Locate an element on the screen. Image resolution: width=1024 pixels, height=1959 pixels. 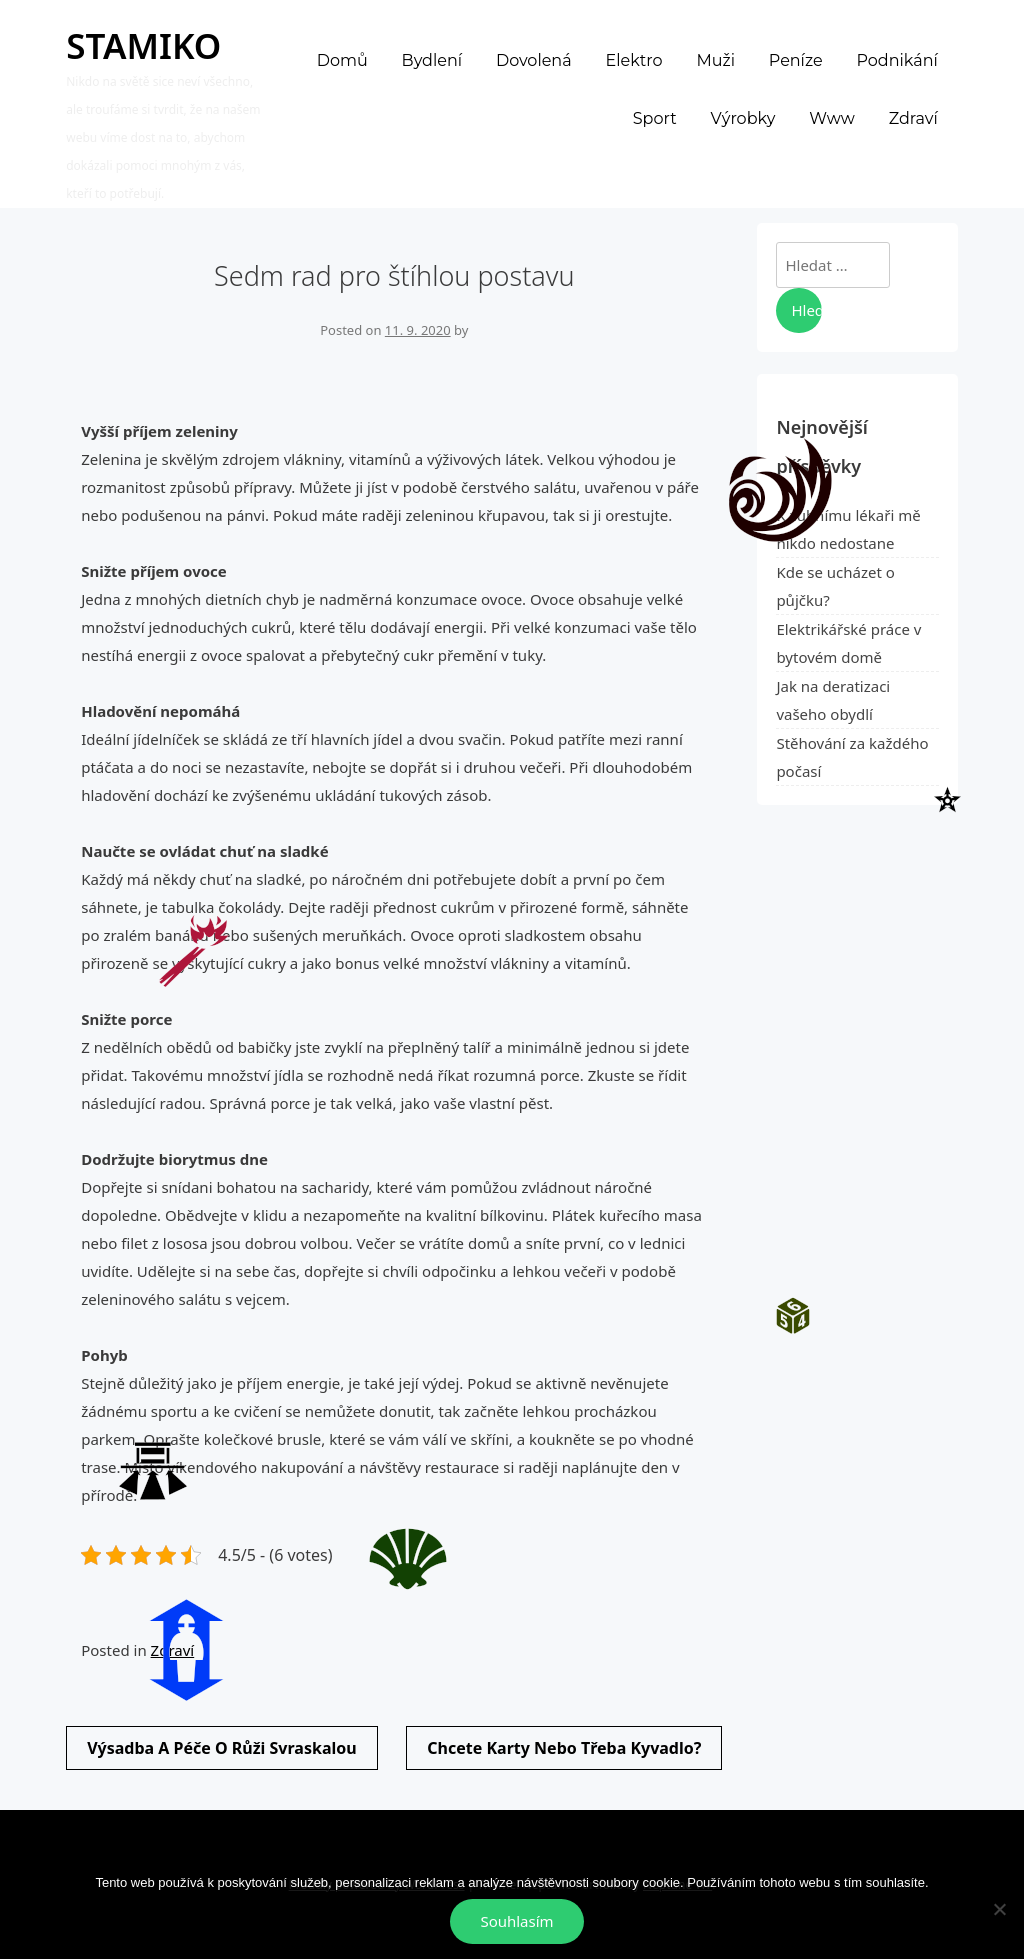
indicates a fire or flame spell with spin effect in a game is located at coordinates (780, 489).